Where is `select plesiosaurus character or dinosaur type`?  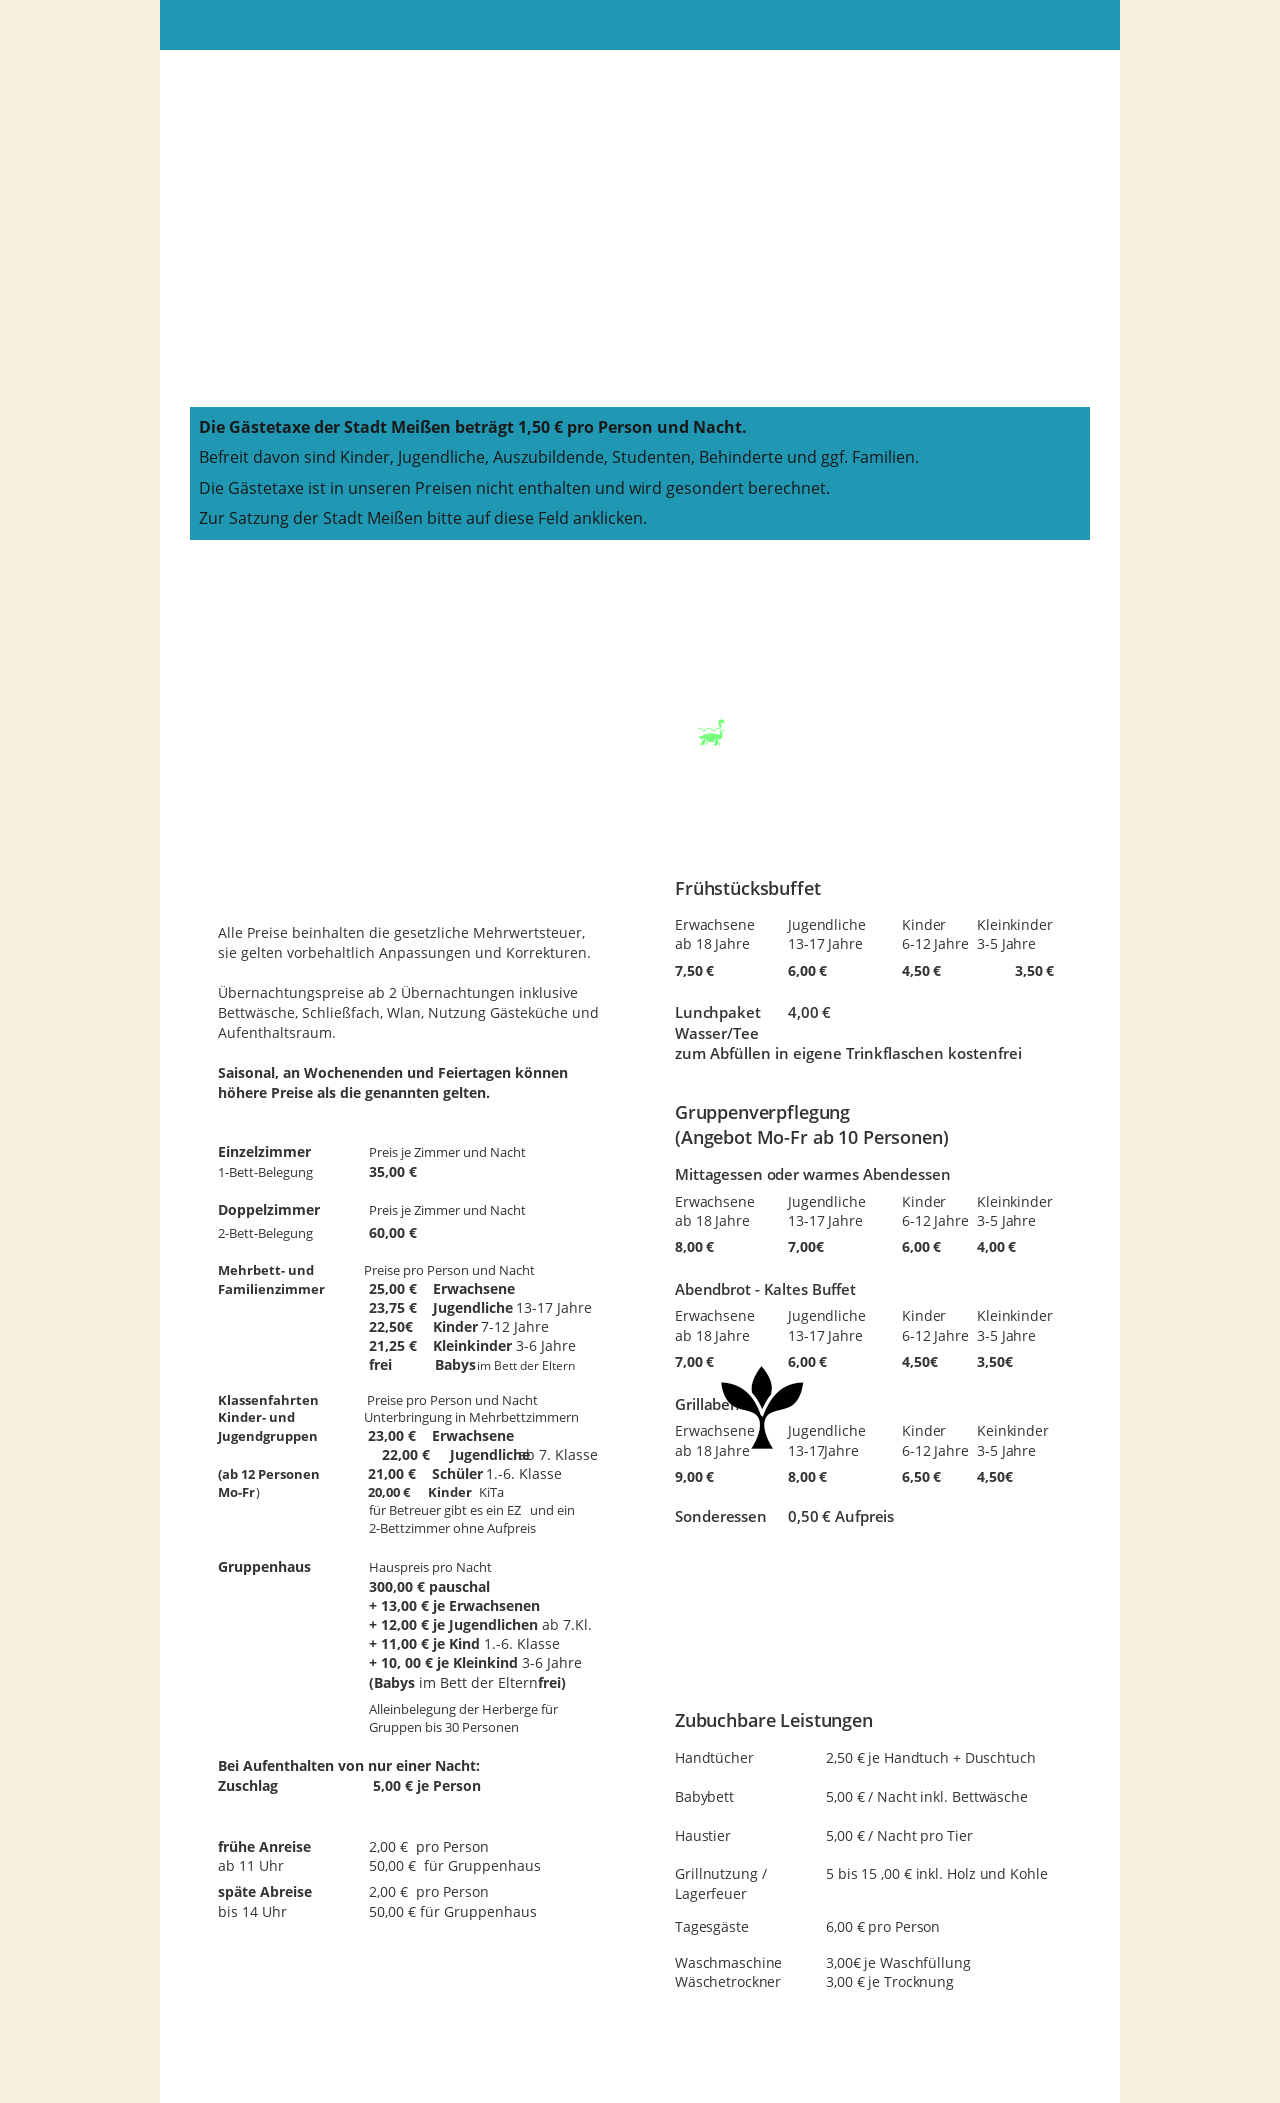 select plesiosaurus character or dinosaur type is located at coordinates (711, 732).